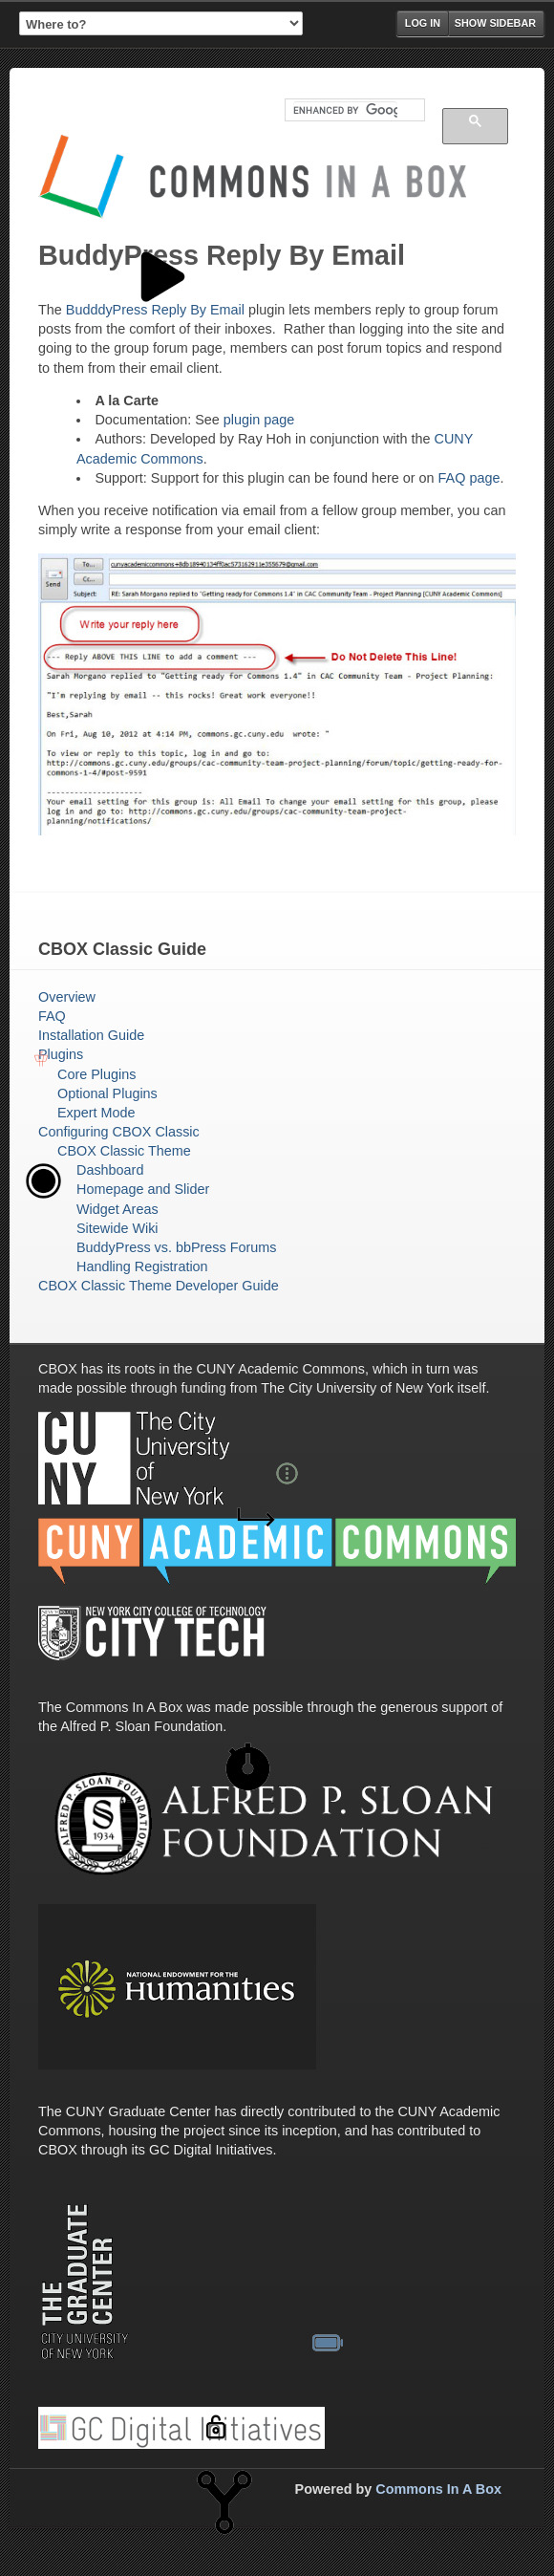  I want to click on access air traffic control features, so click(41, 1059).